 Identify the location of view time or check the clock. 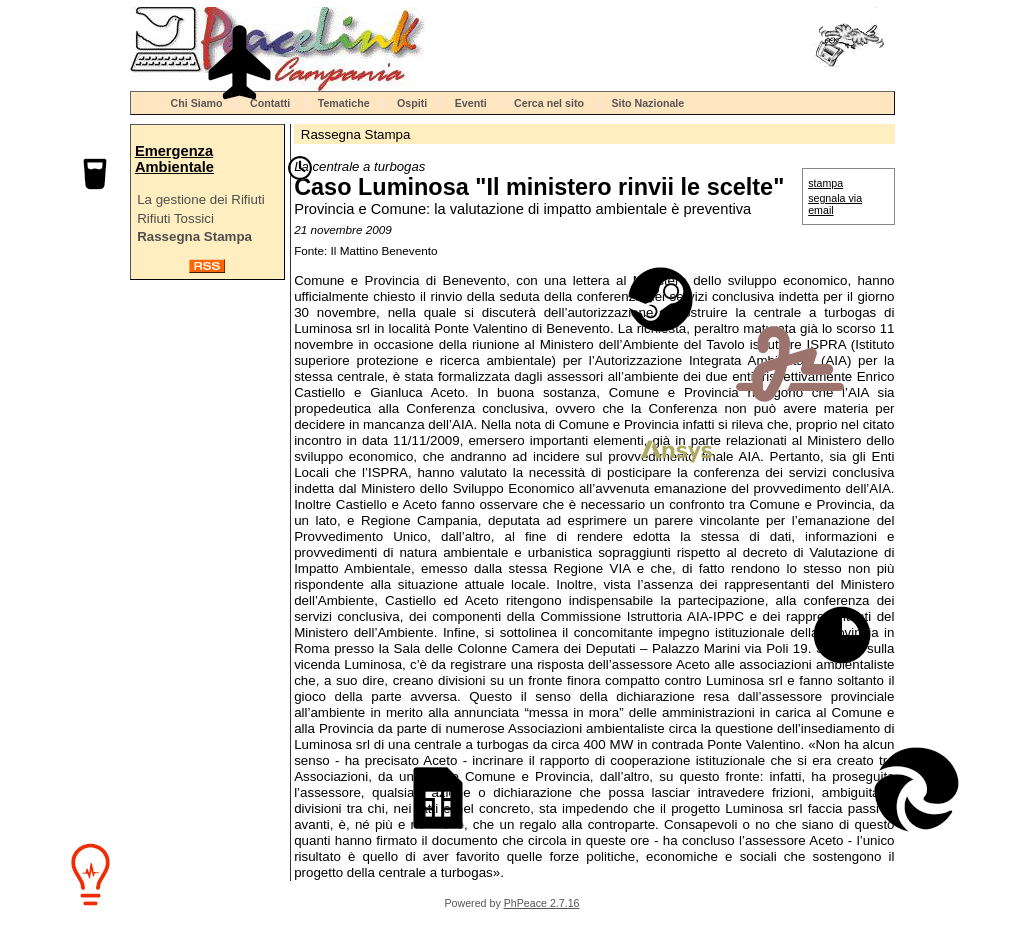
(300, 168).